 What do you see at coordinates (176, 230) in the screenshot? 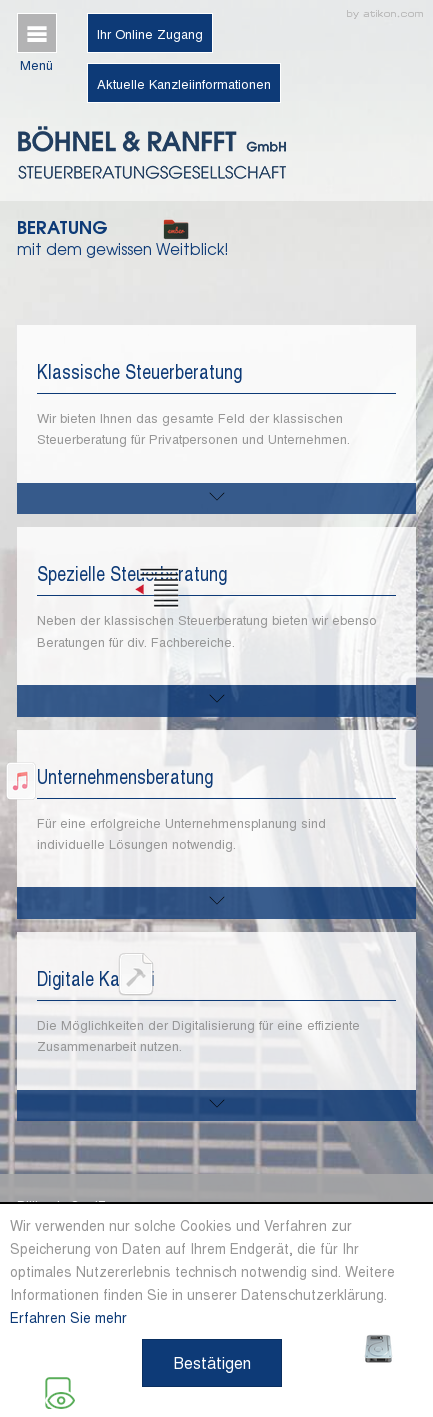
I see `folder containing ember.js project files` at bounding box center [176, 230].